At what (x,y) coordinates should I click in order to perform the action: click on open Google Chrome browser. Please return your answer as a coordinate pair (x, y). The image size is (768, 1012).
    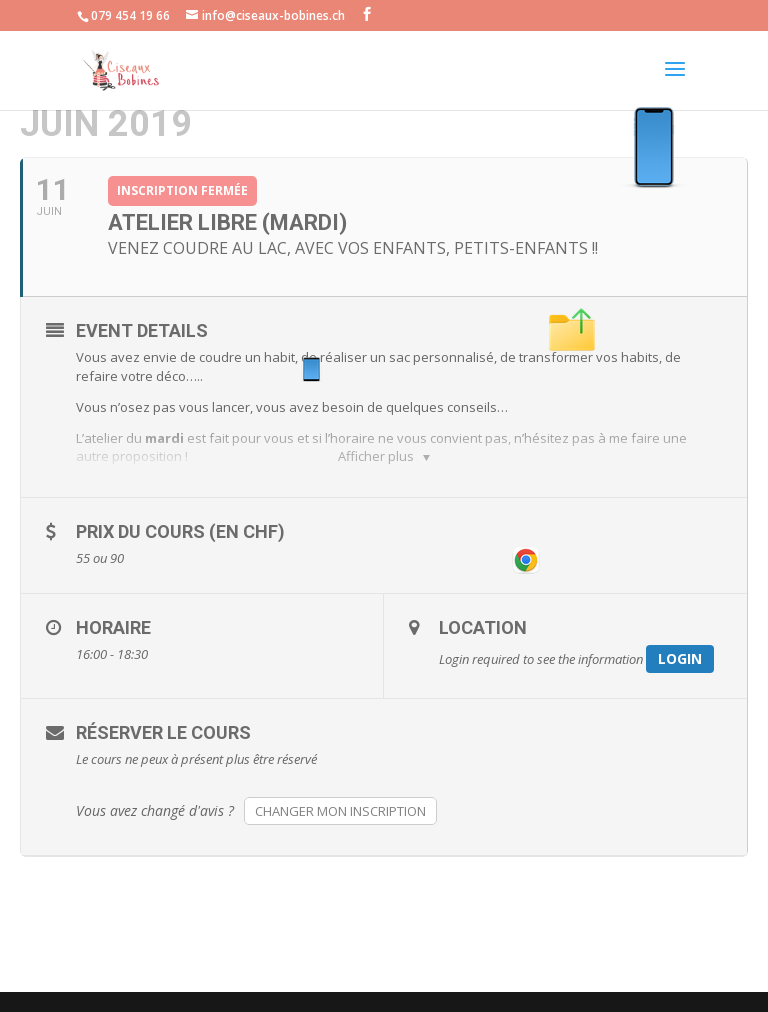
    Looking at the image, I should click on (526, 560).